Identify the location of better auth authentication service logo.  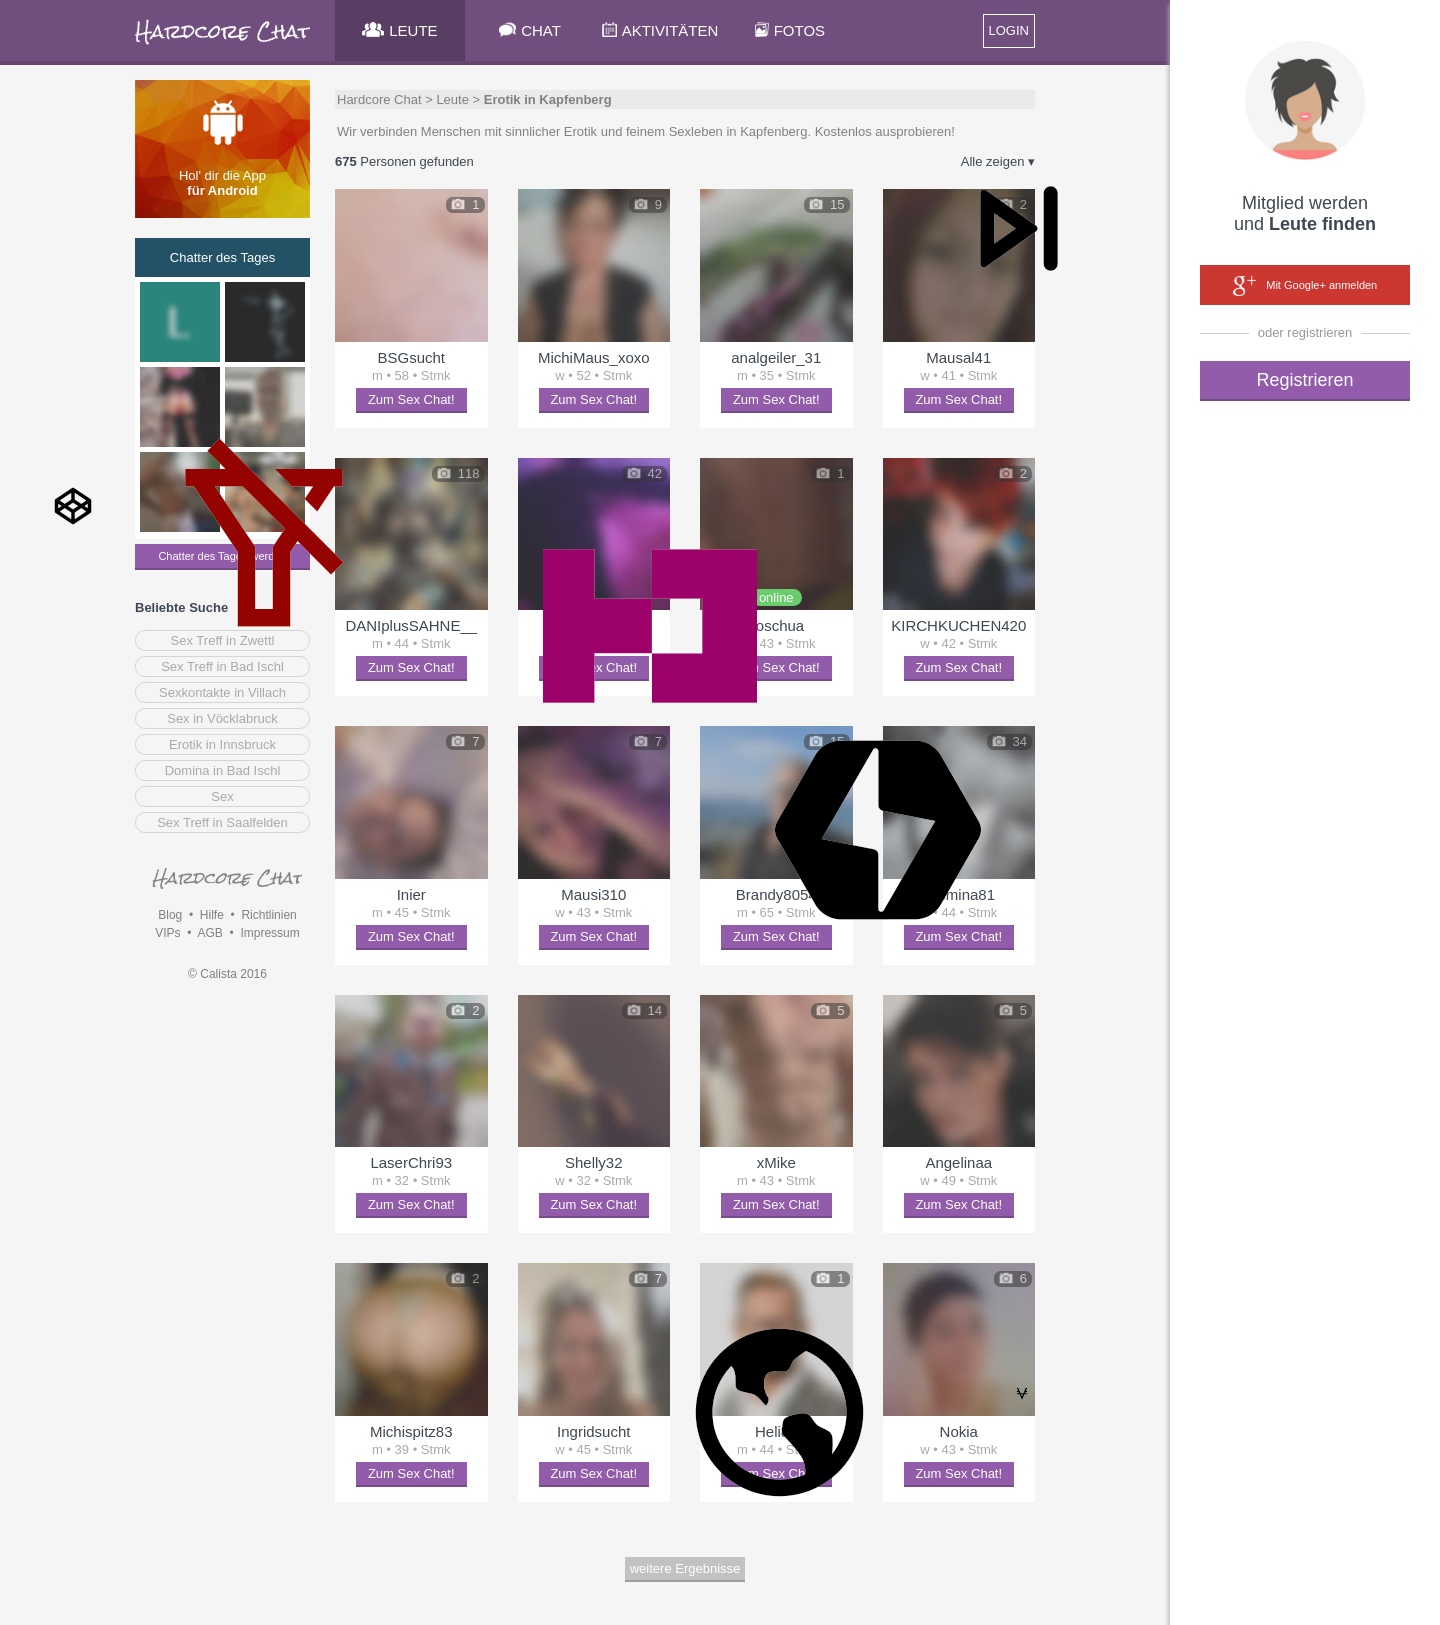
(650, 626).